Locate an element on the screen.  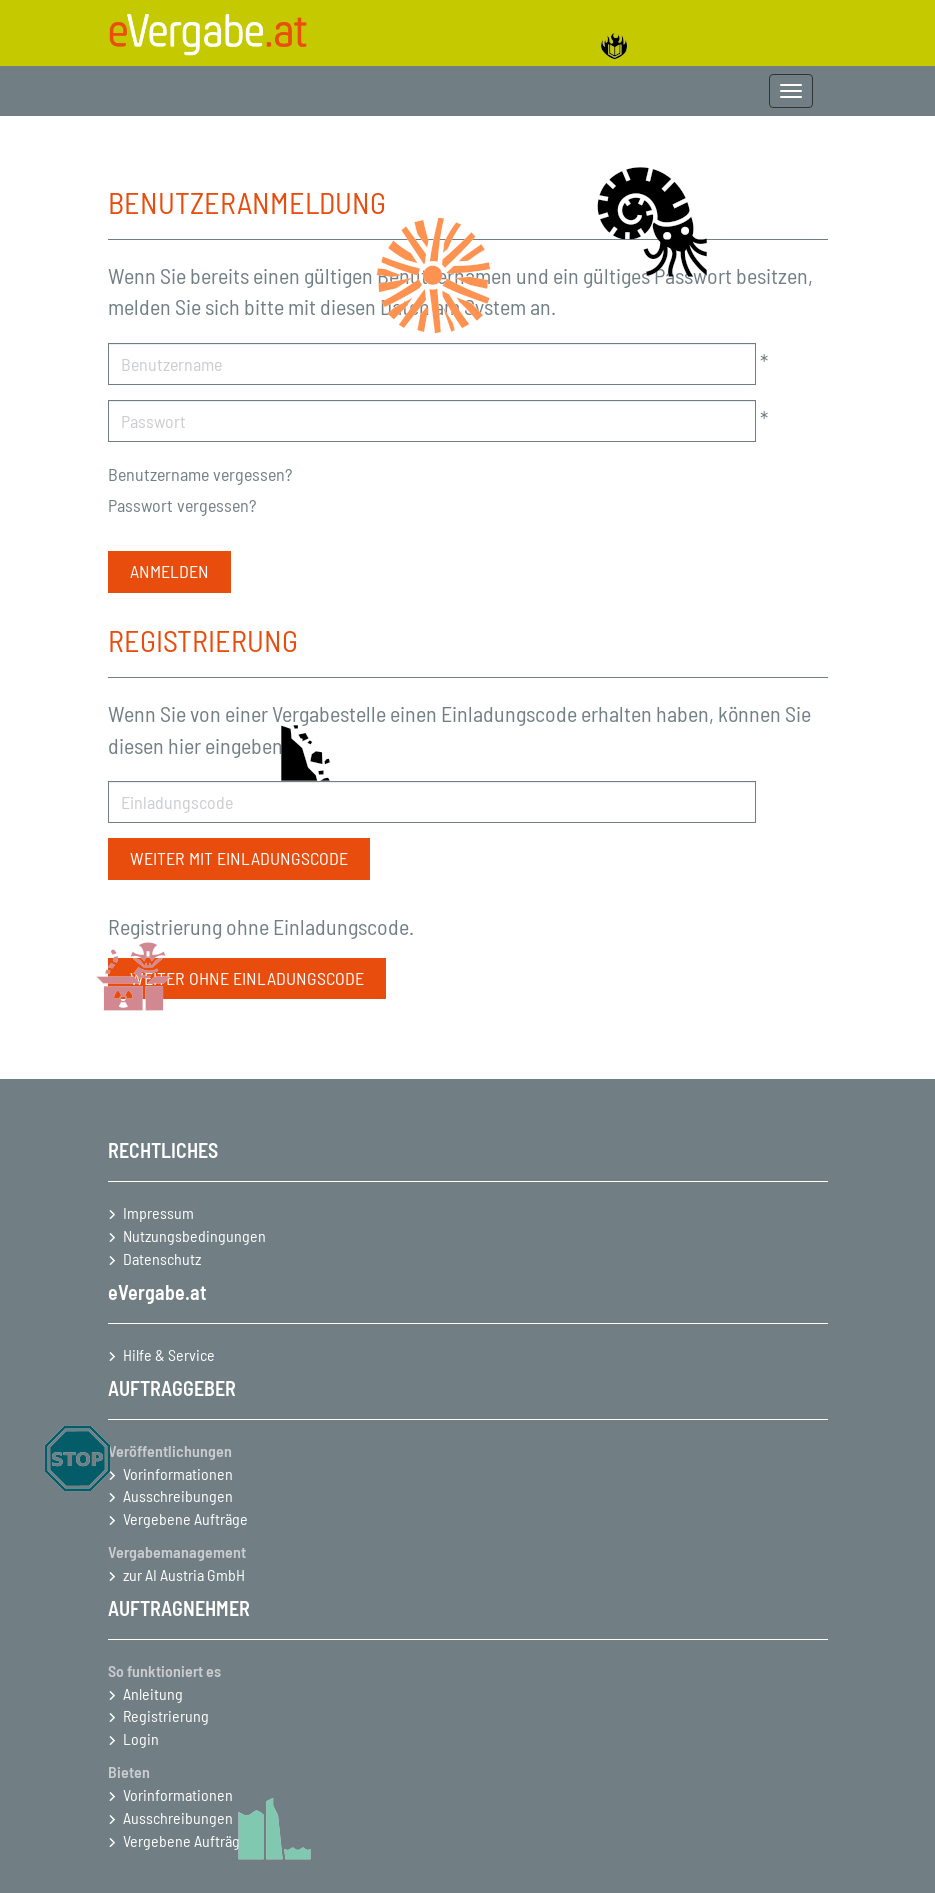
fossil or paleontology category indicator is located at coordinates (652, 222).